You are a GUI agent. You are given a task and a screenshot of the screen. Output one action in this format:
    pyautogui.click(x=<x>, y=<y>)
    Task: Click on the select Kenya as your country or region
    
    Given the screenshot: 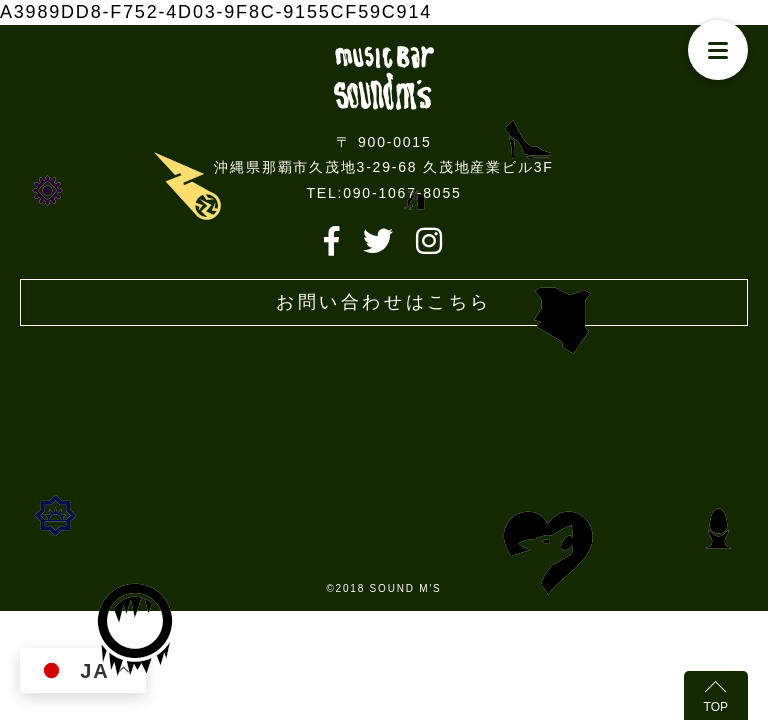 What is the action you would take?
    pyautogui.click(x=562, y=320)
    